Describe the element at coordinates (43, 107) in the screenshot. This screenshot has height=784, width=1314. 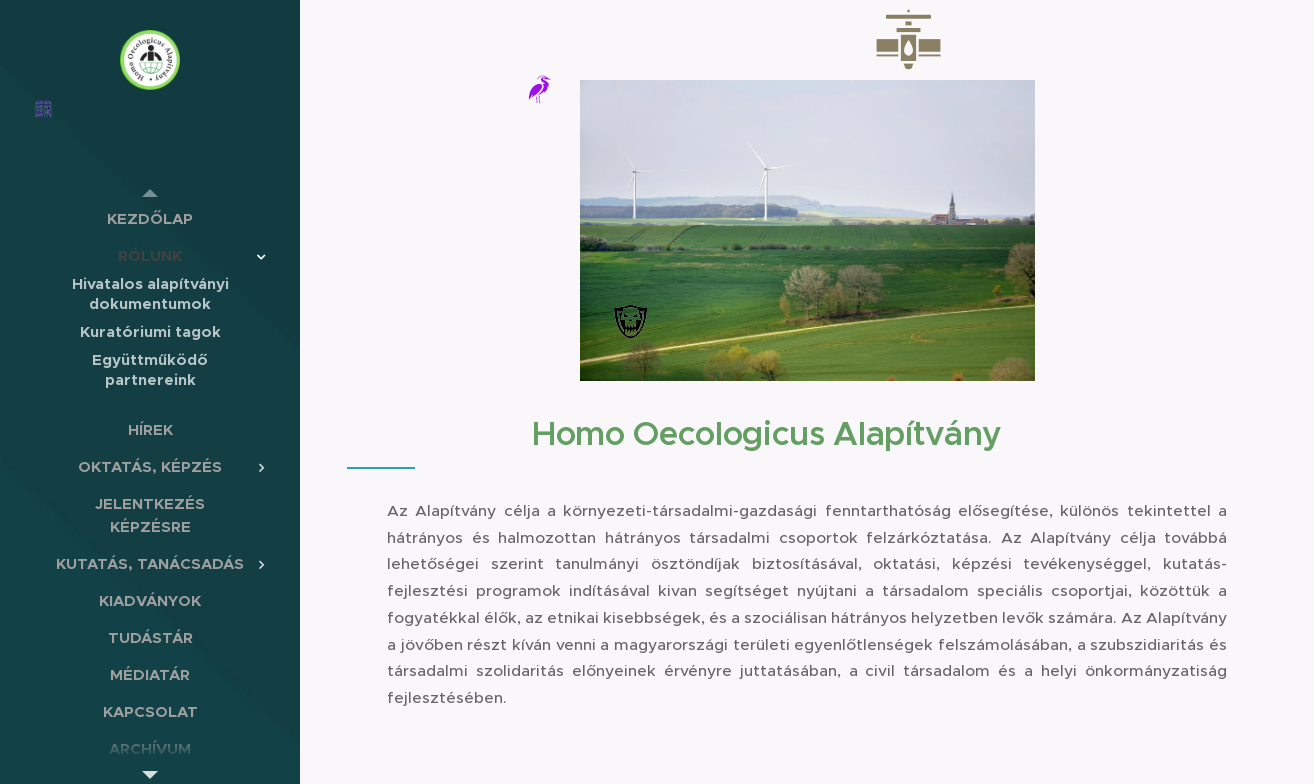
I see `indicates a trapped or captured state` at that location.